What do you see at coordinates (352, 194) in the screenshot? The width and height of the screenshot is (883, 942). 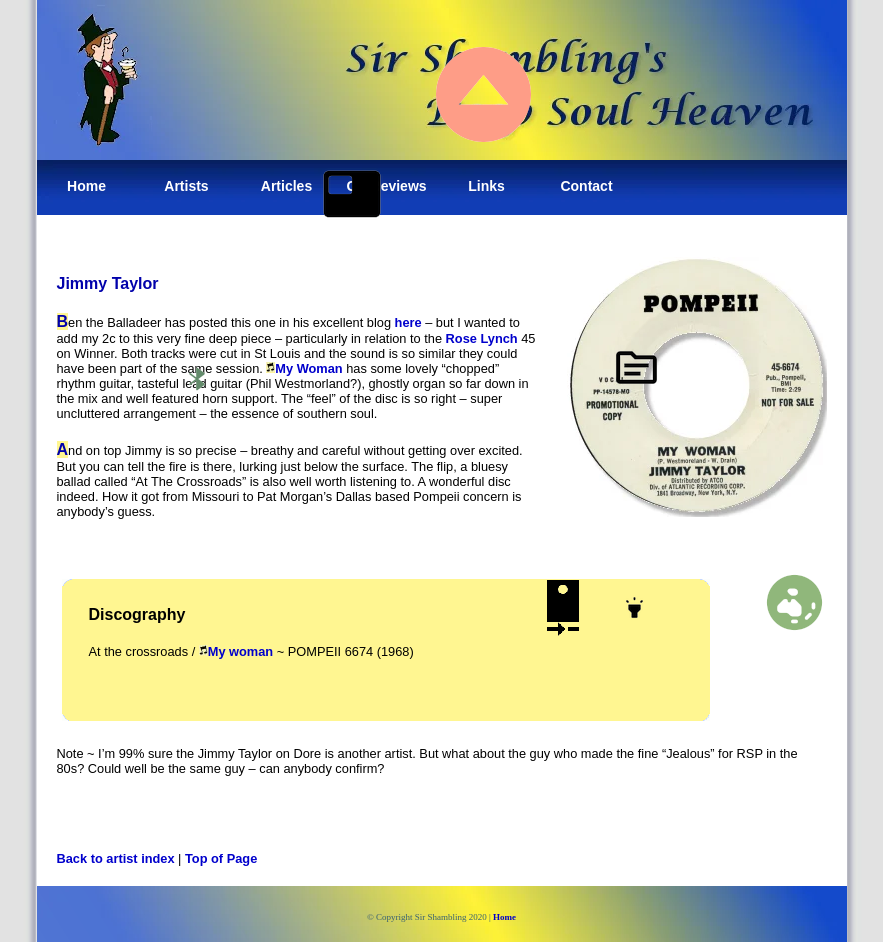 I see `view featured or highlighted video content` at bounding box center [352, 194].